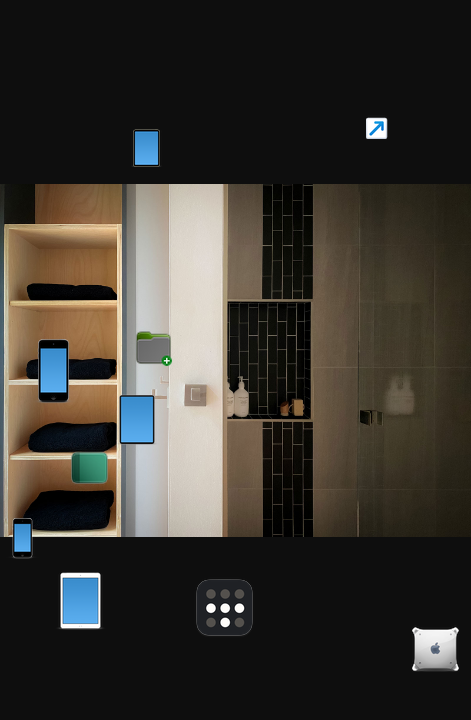 The width and height of the screenshot is (471, 720). What do you see at coordinates (137, 420) in the screenshot?
I see `iPad Pro device icon` at bounding box center [137, 420].